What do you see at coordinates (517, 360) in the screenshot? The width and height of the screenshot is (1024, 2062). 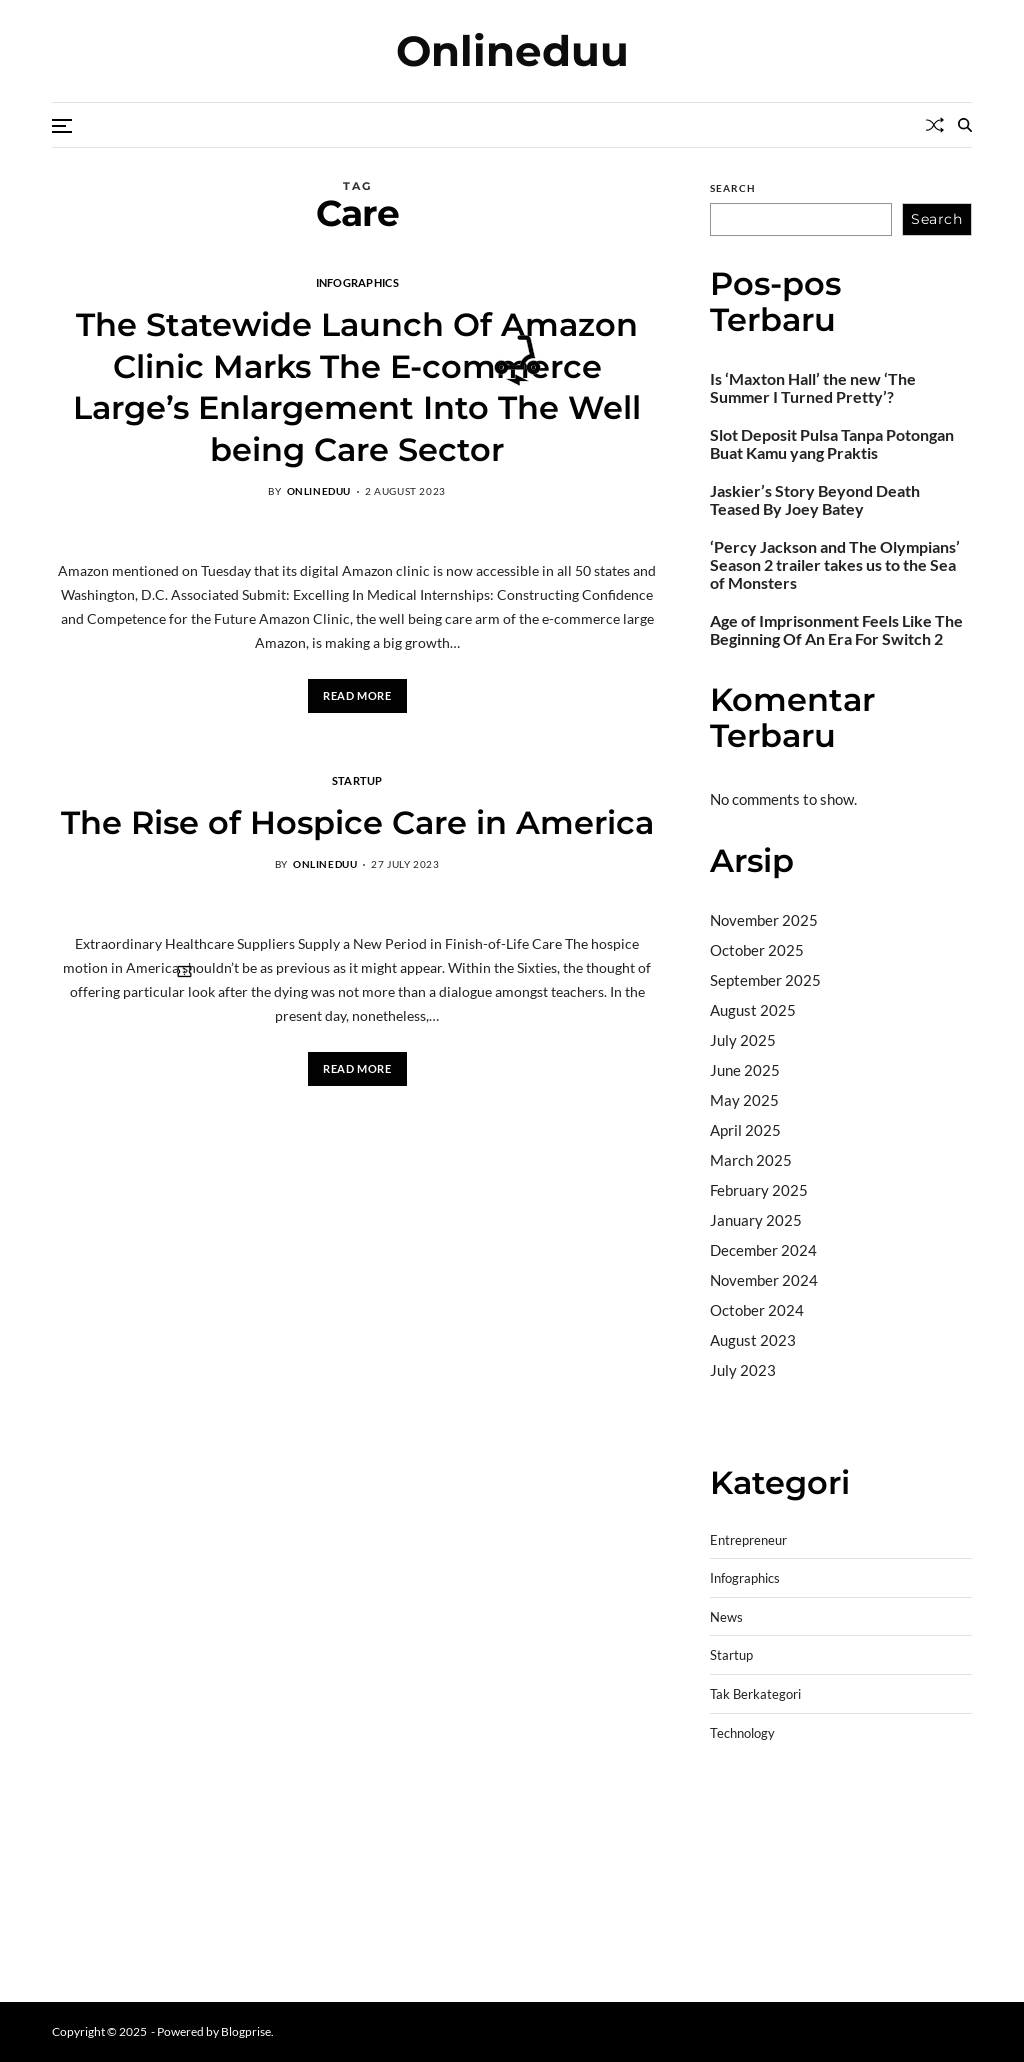 I see `find nearby electric scooter rentals` at bounding box center [517, 360].